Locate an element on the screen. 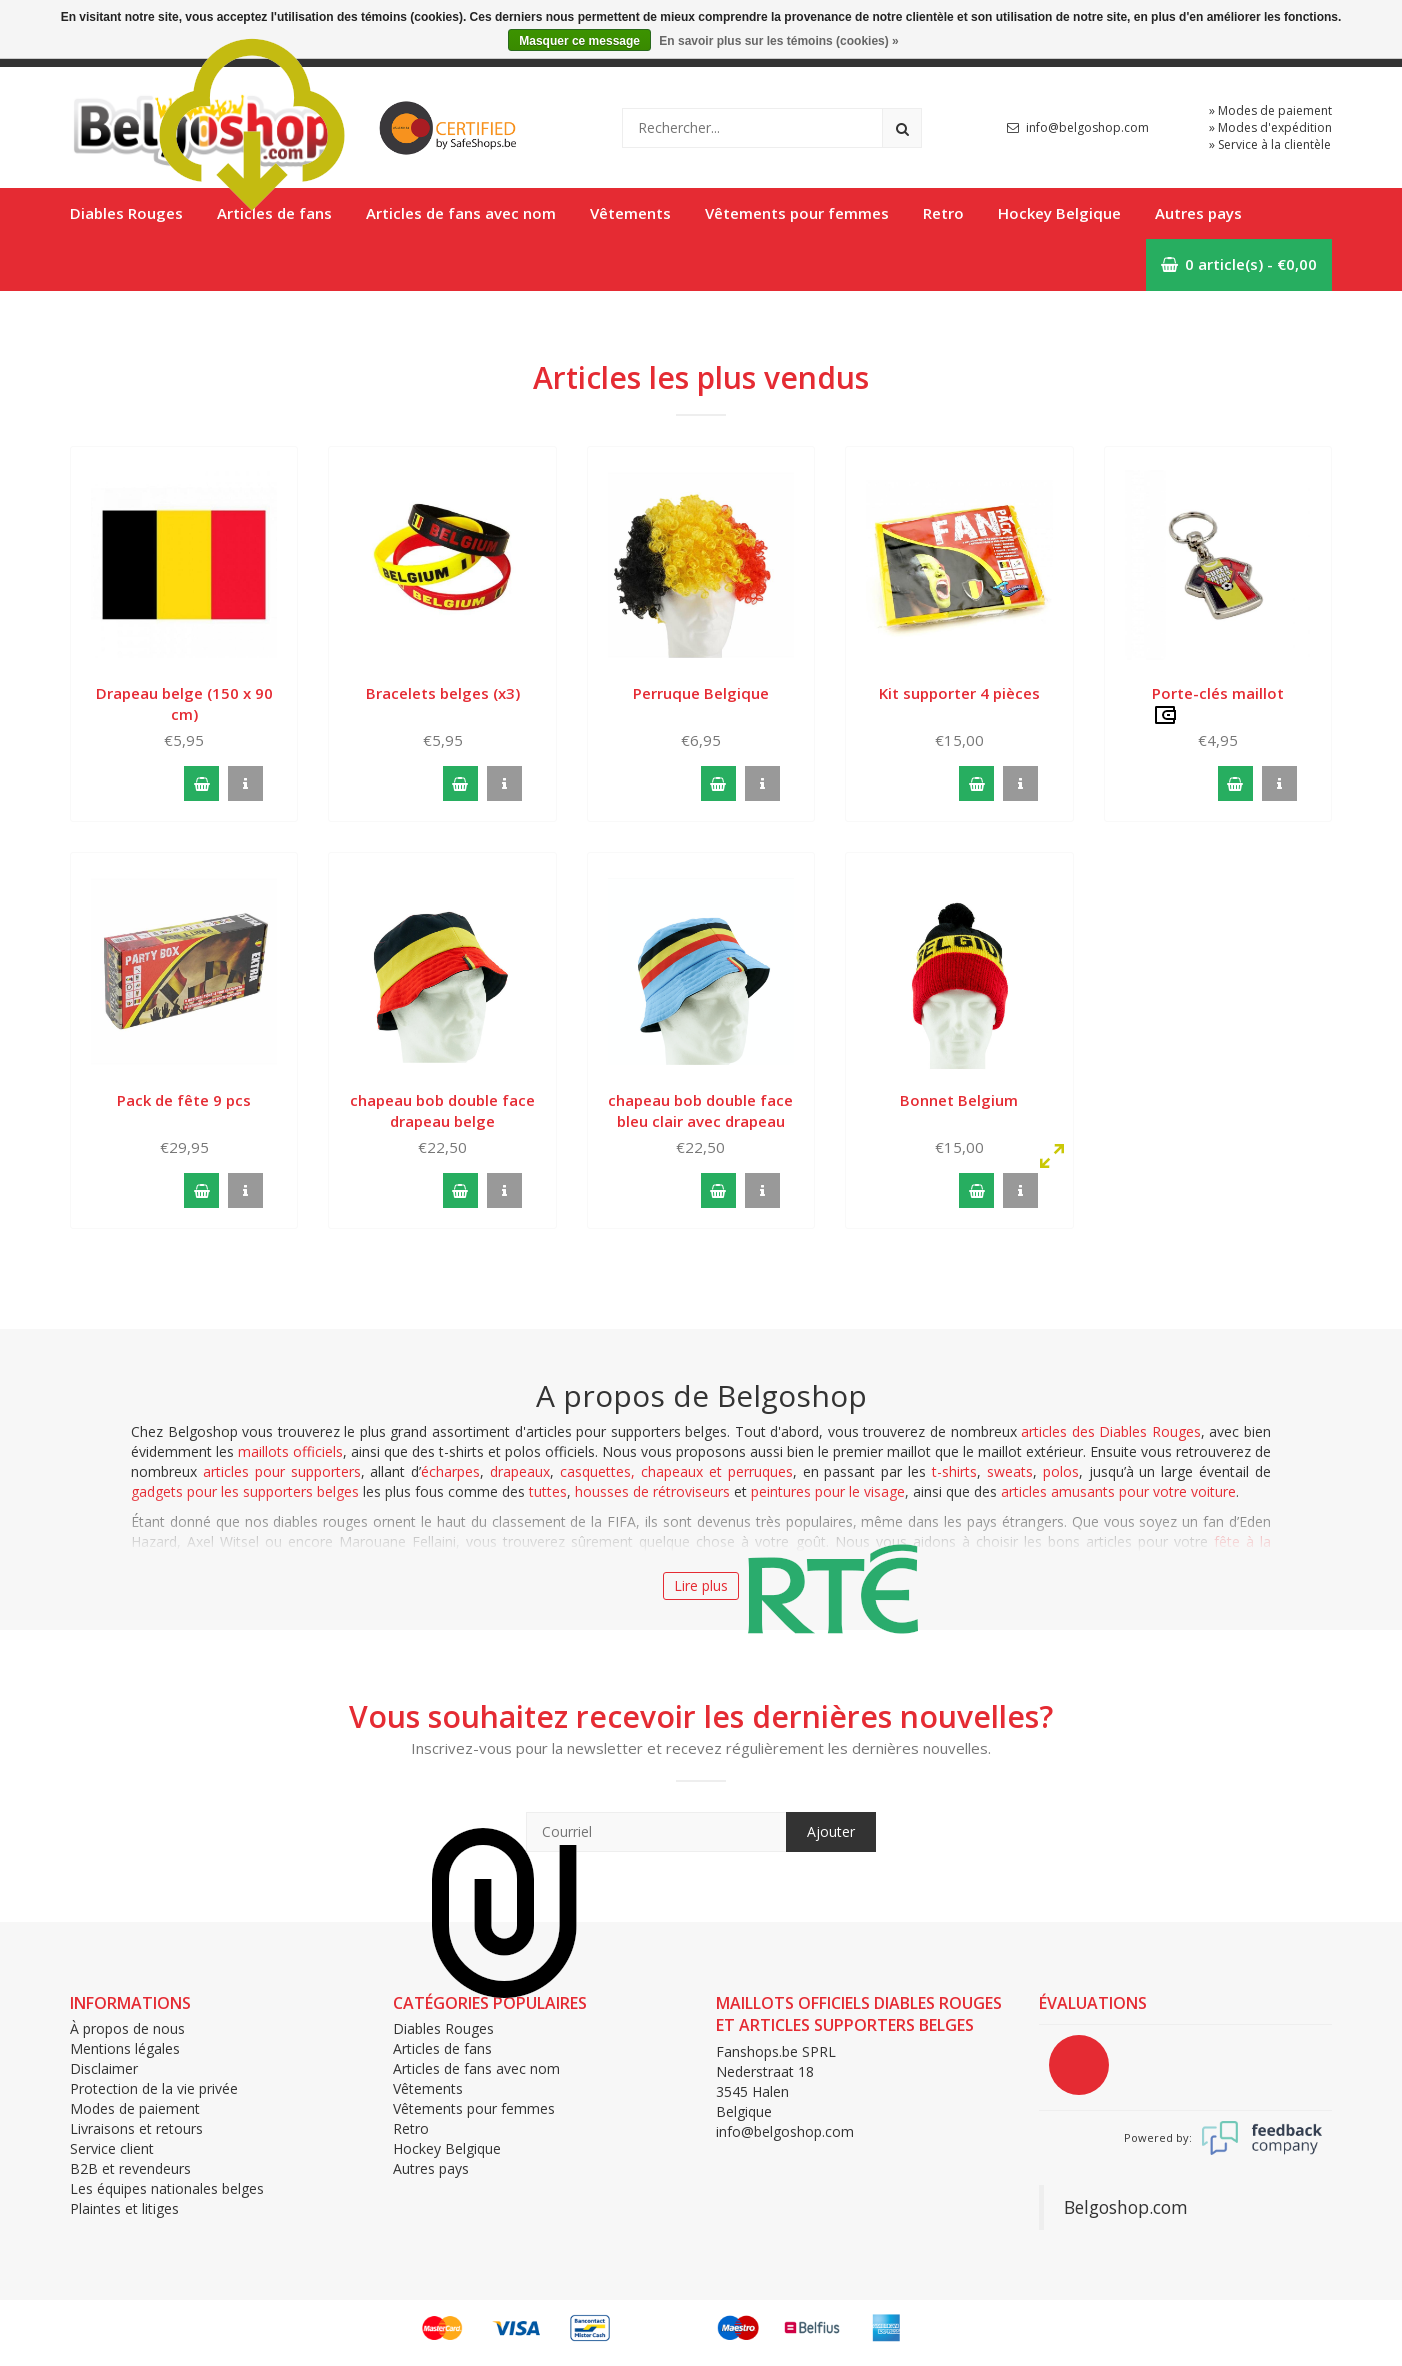 This screenshot has width=1402, height=2366. RTÉ (Raidió Teilifís Éireann) Irish public broadcaster logo is located at coordinates (833, 1589).